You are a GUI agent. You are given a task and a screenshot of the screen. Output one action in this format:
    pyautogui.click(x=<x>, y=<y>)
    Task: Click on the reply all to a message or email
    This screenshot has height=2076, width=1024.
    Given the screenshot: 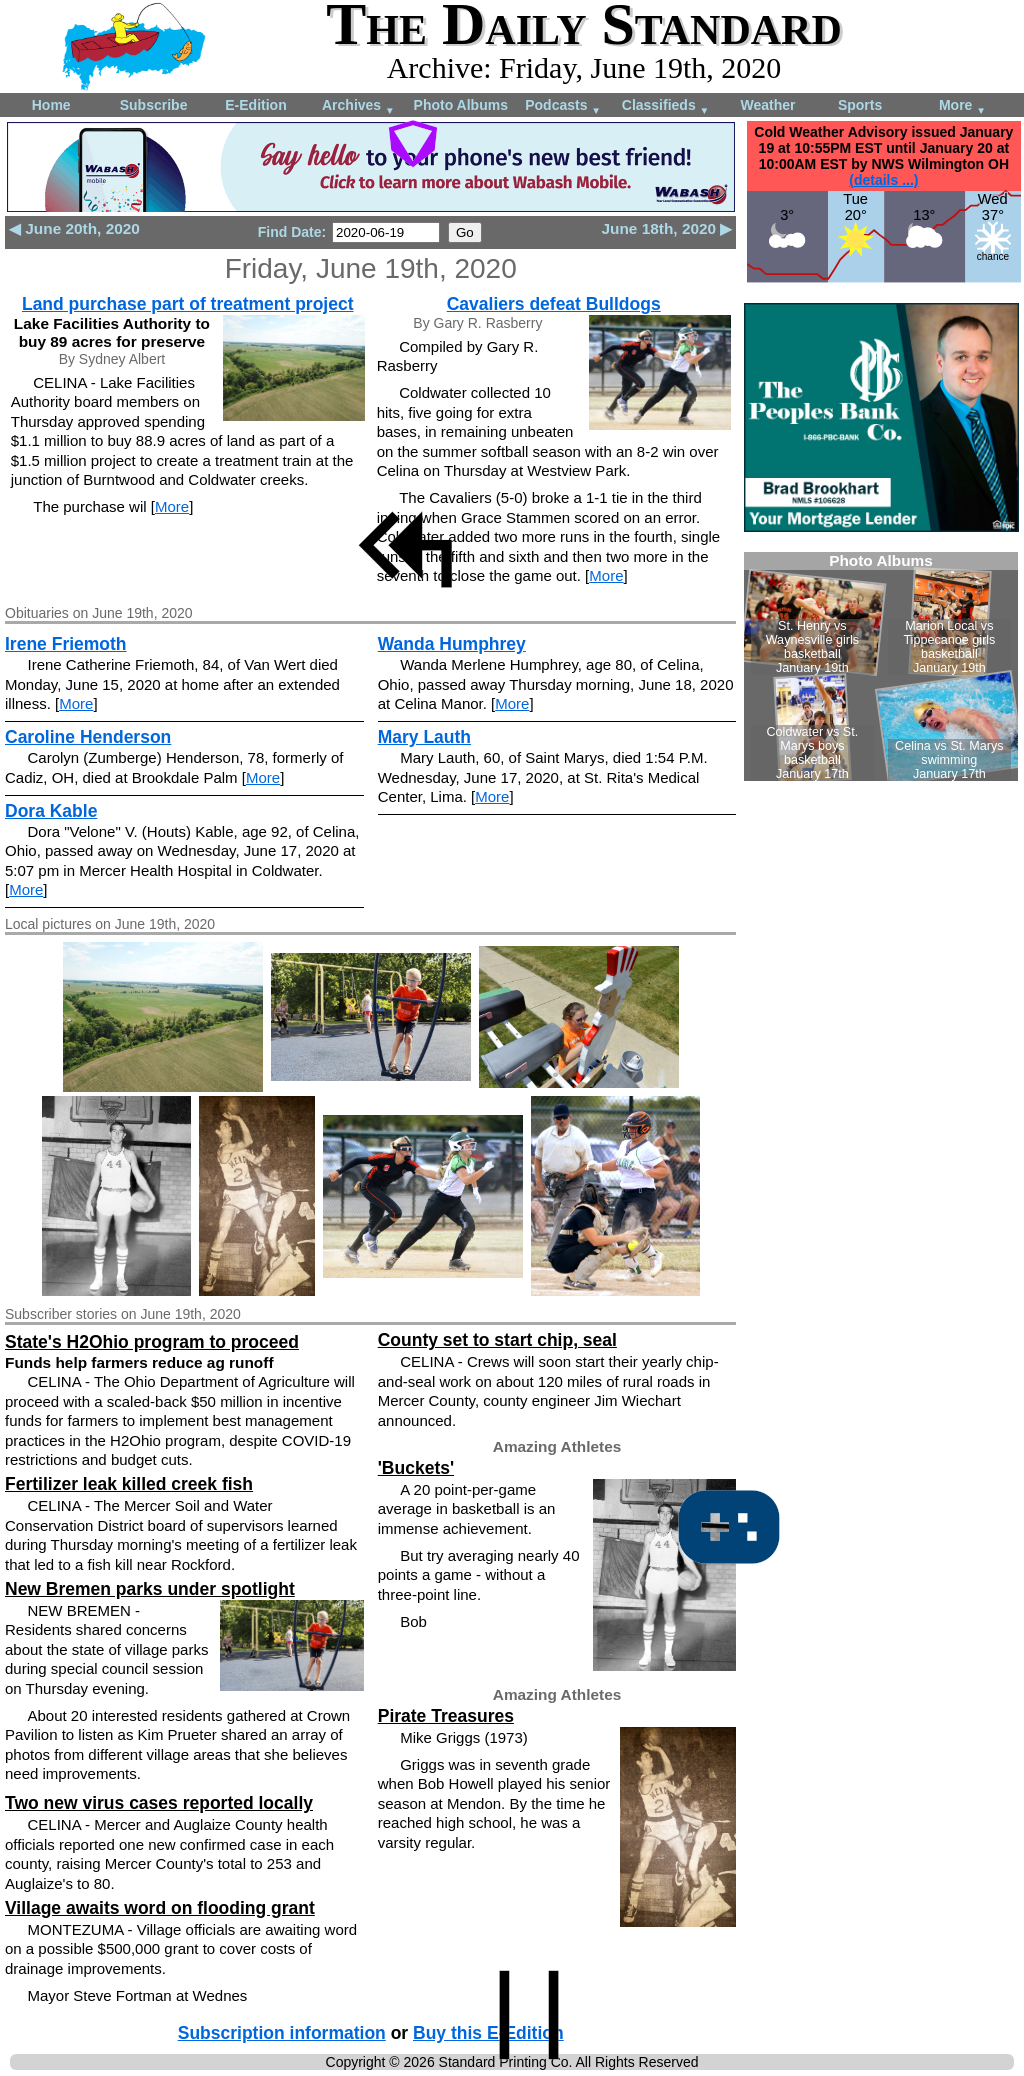 What is the action you would take?
    pyautogui.click(x=409, y=550)
    